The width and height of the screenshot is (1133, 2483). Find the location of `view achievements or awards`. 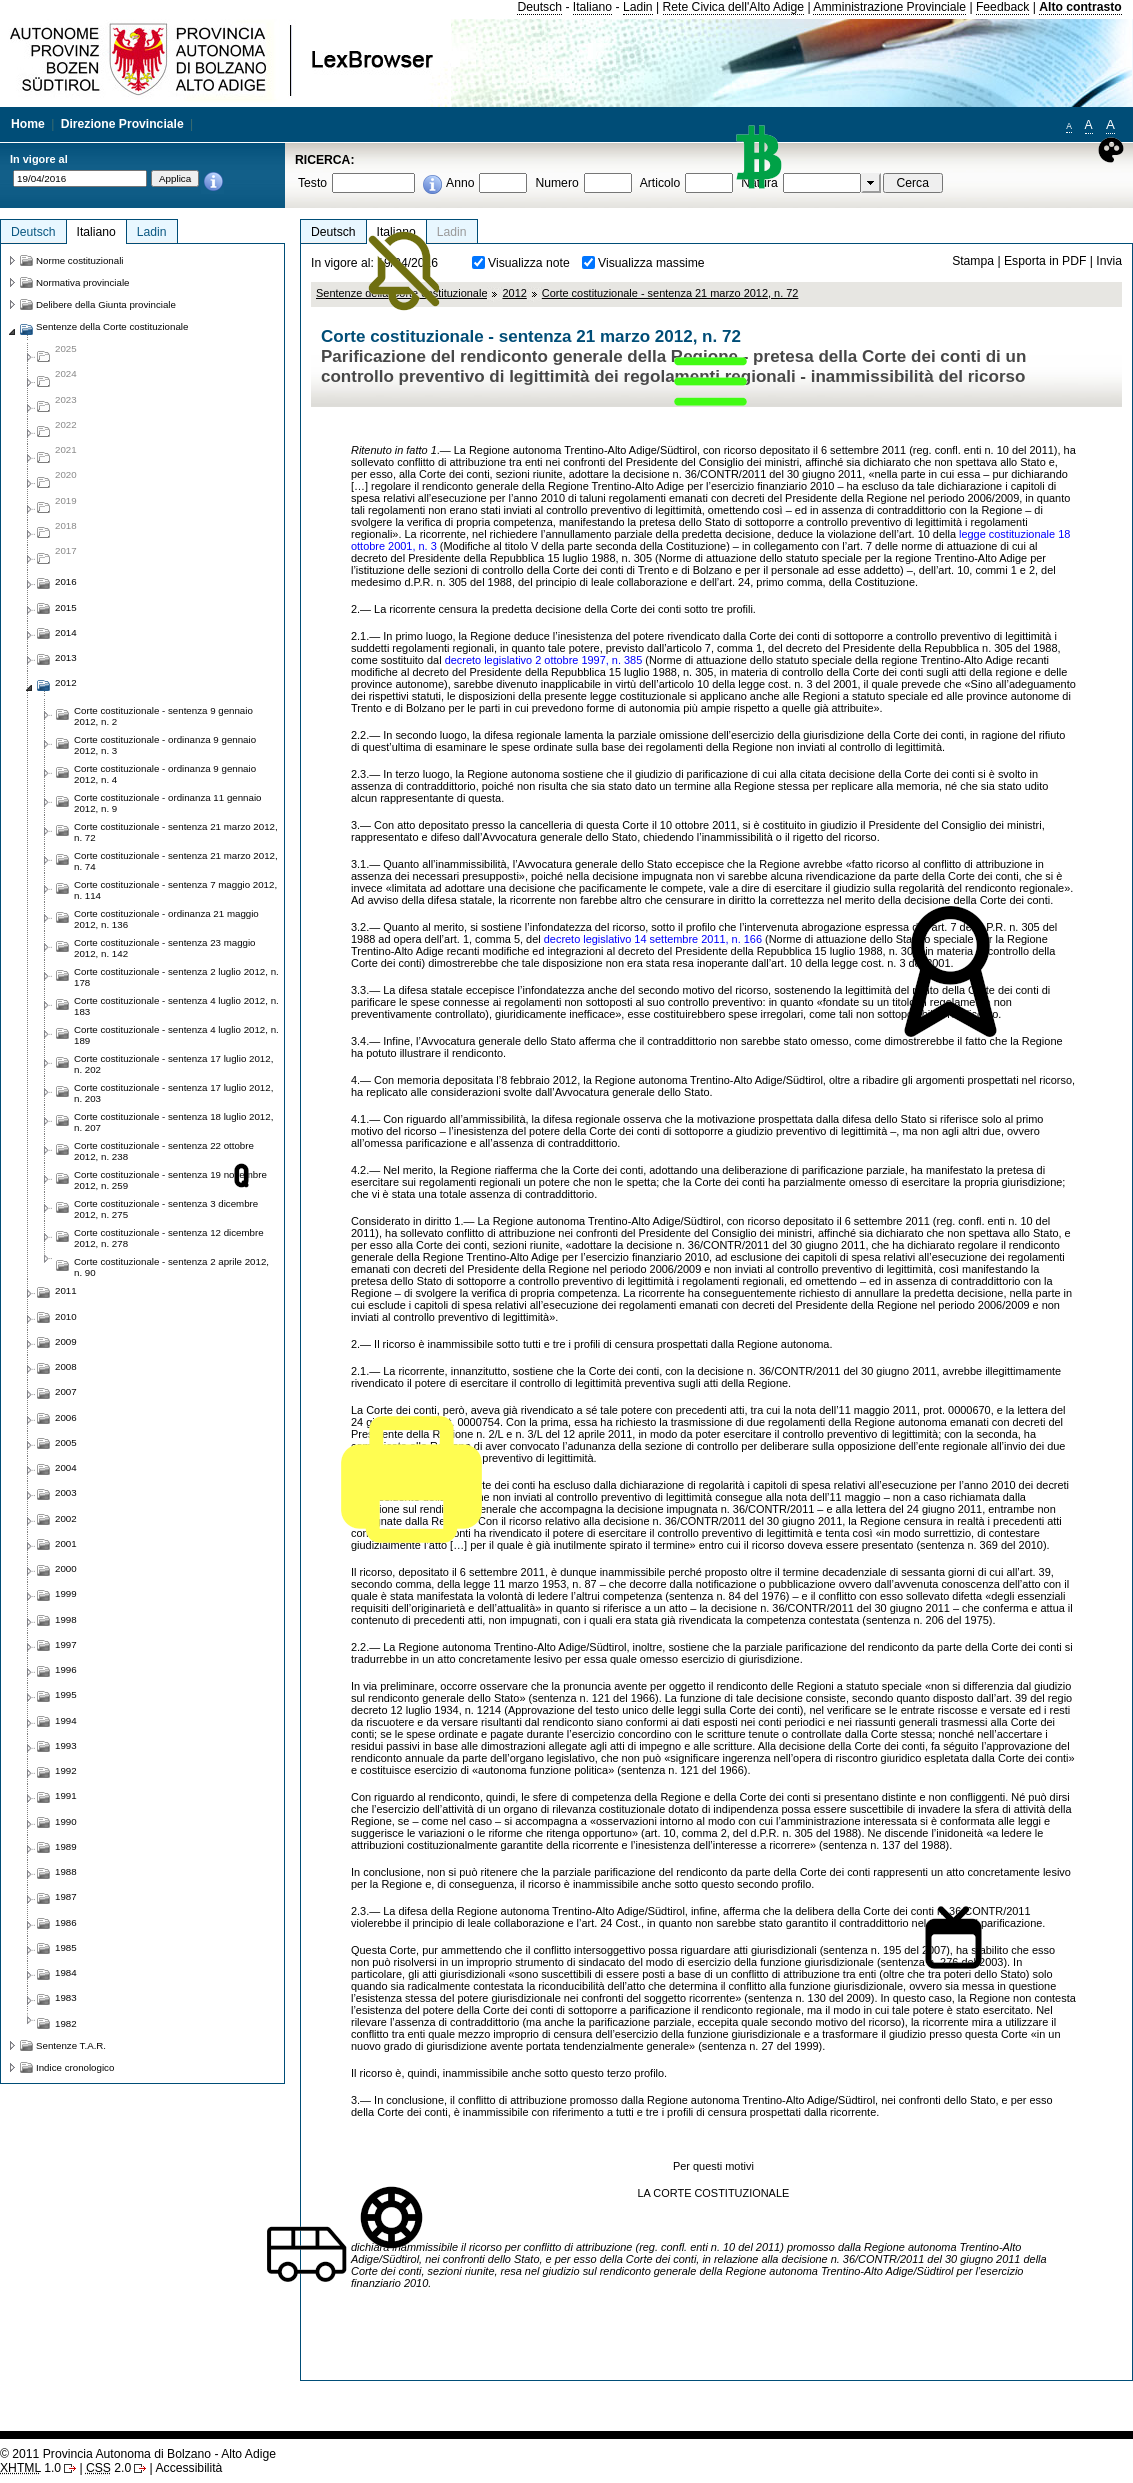

view achievements or awards is located at coordinates (950, 971).